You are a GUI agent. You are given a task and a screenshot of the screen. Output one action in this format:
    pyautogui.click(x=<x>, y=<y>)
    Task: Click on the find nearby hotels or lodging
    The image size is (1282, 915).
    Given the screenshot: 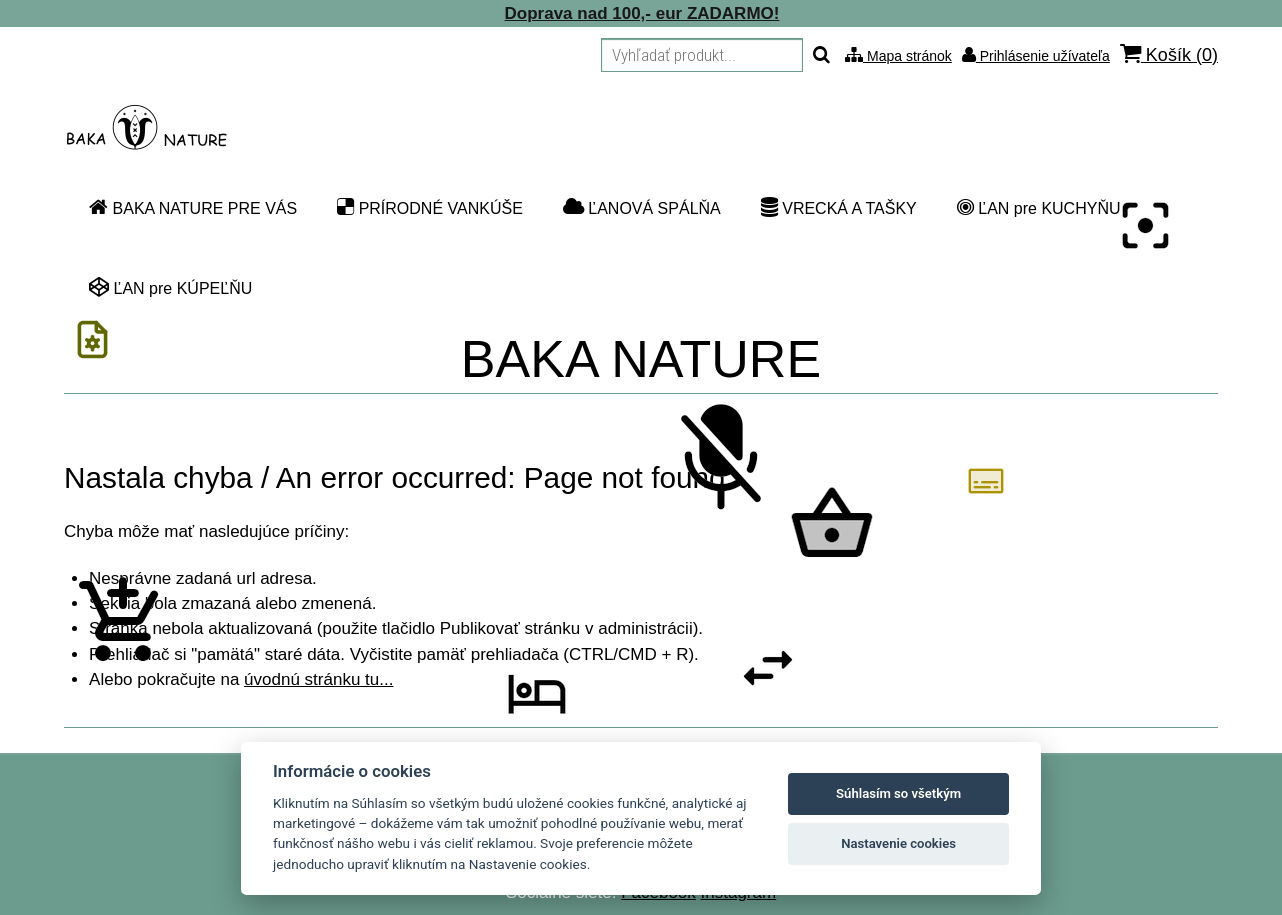 What is the action you would take?
    pyautogui.click(x=537, y=693)
    